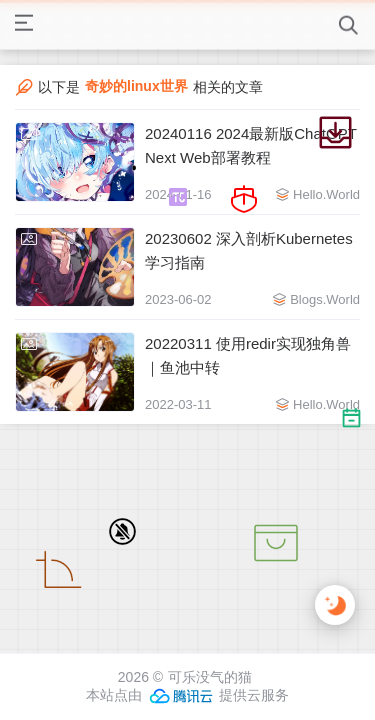  What do you see at coordinates (244, 199) in the screenshot?
I see `access boat or marine transportation options` at bounding box center [244, 199].